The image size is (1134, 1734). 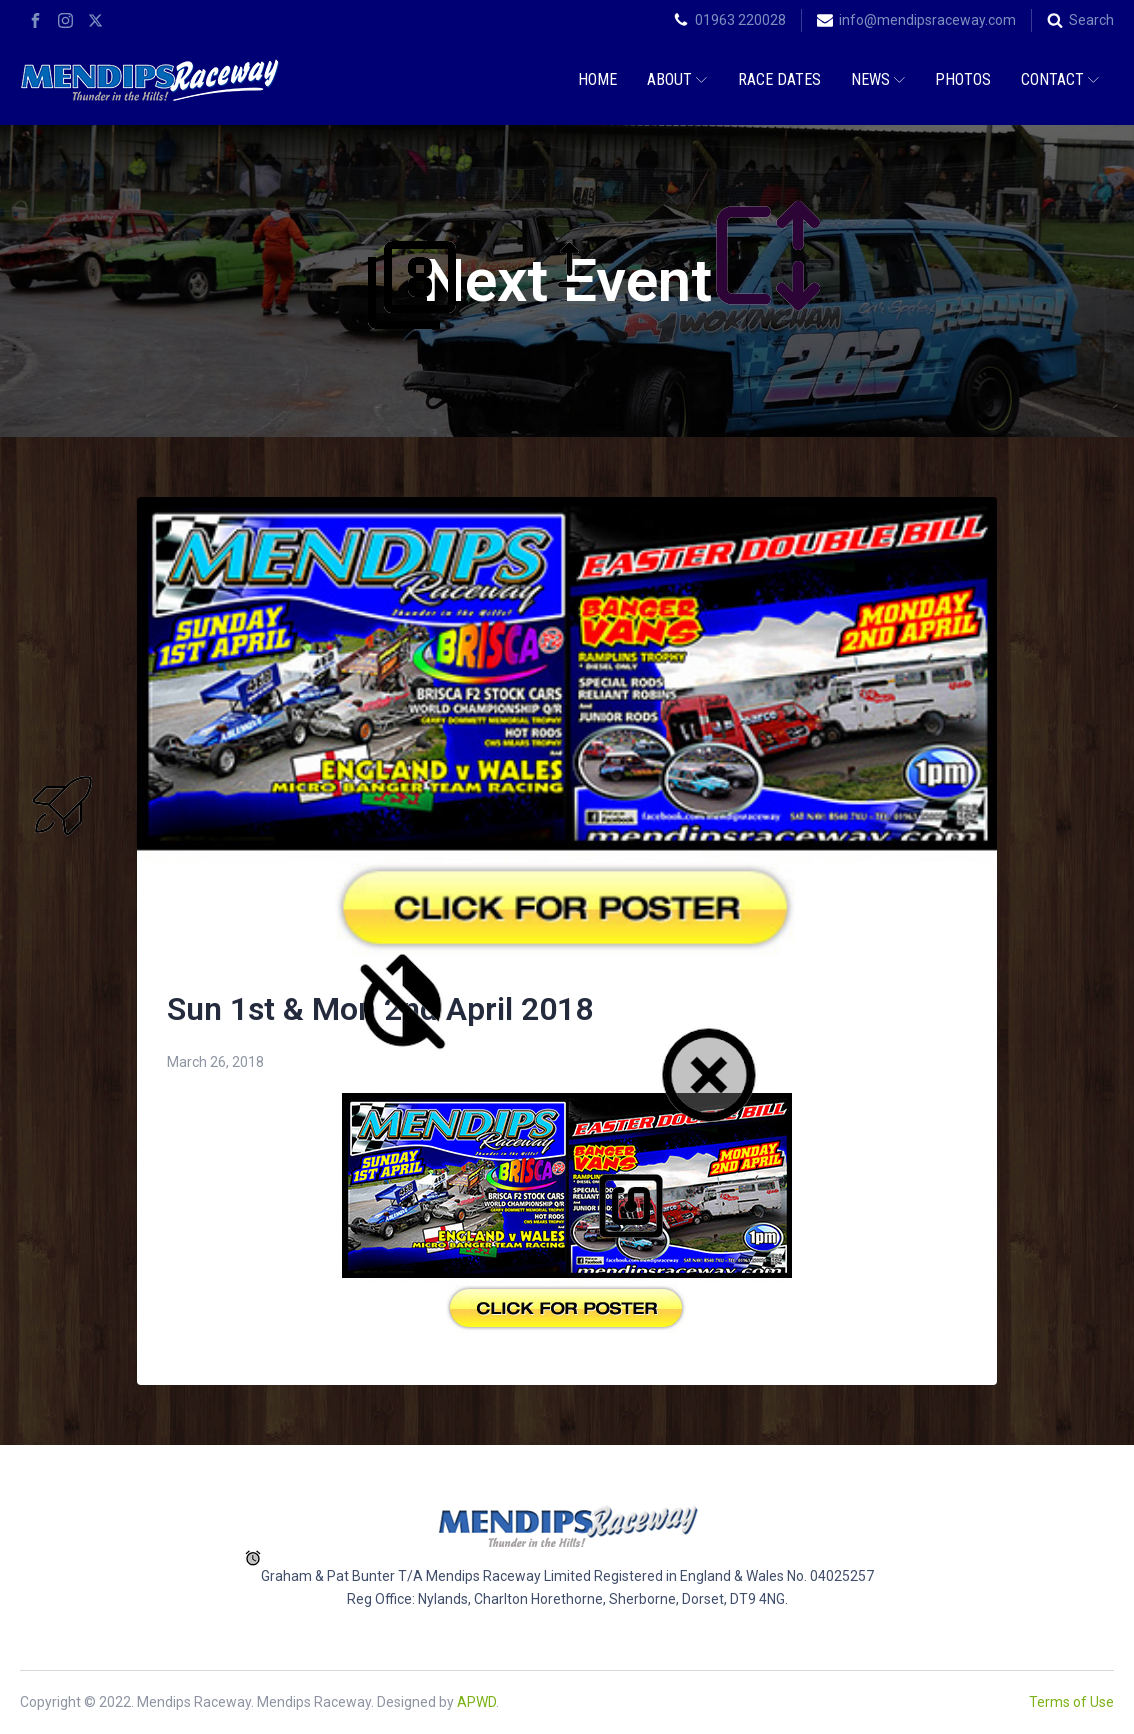 I want to click on tap to enable nfc connectivity, so click(x=631, y=1206).